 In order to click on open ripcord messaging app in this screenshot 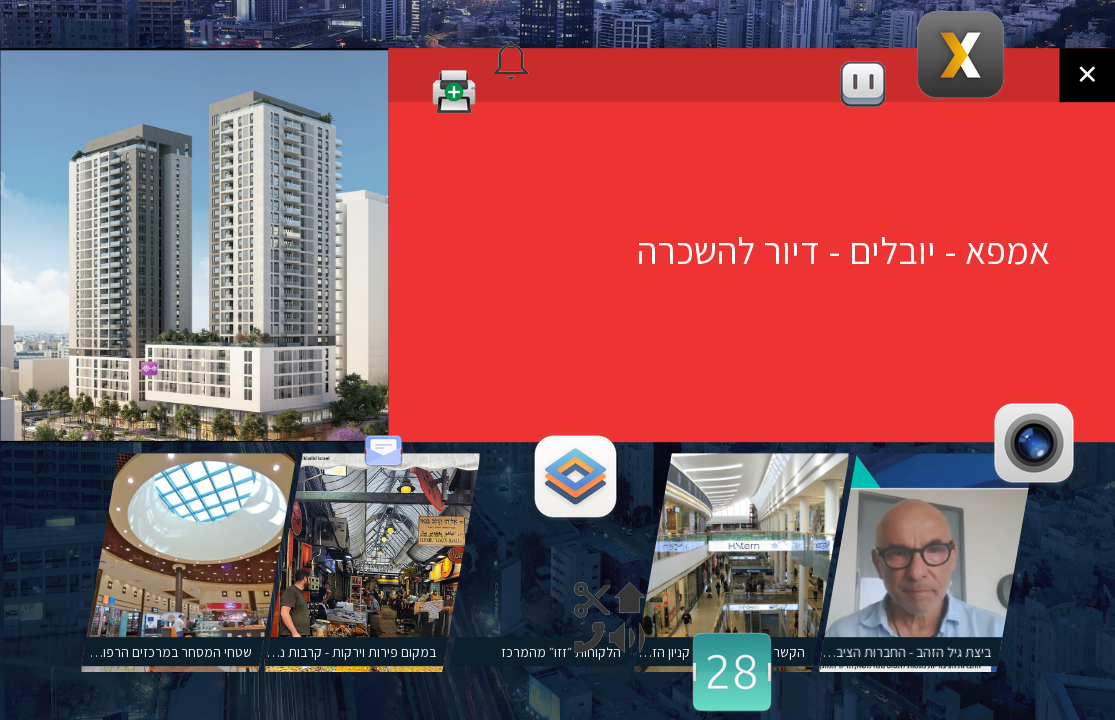, I will do `click(575, 476)`.